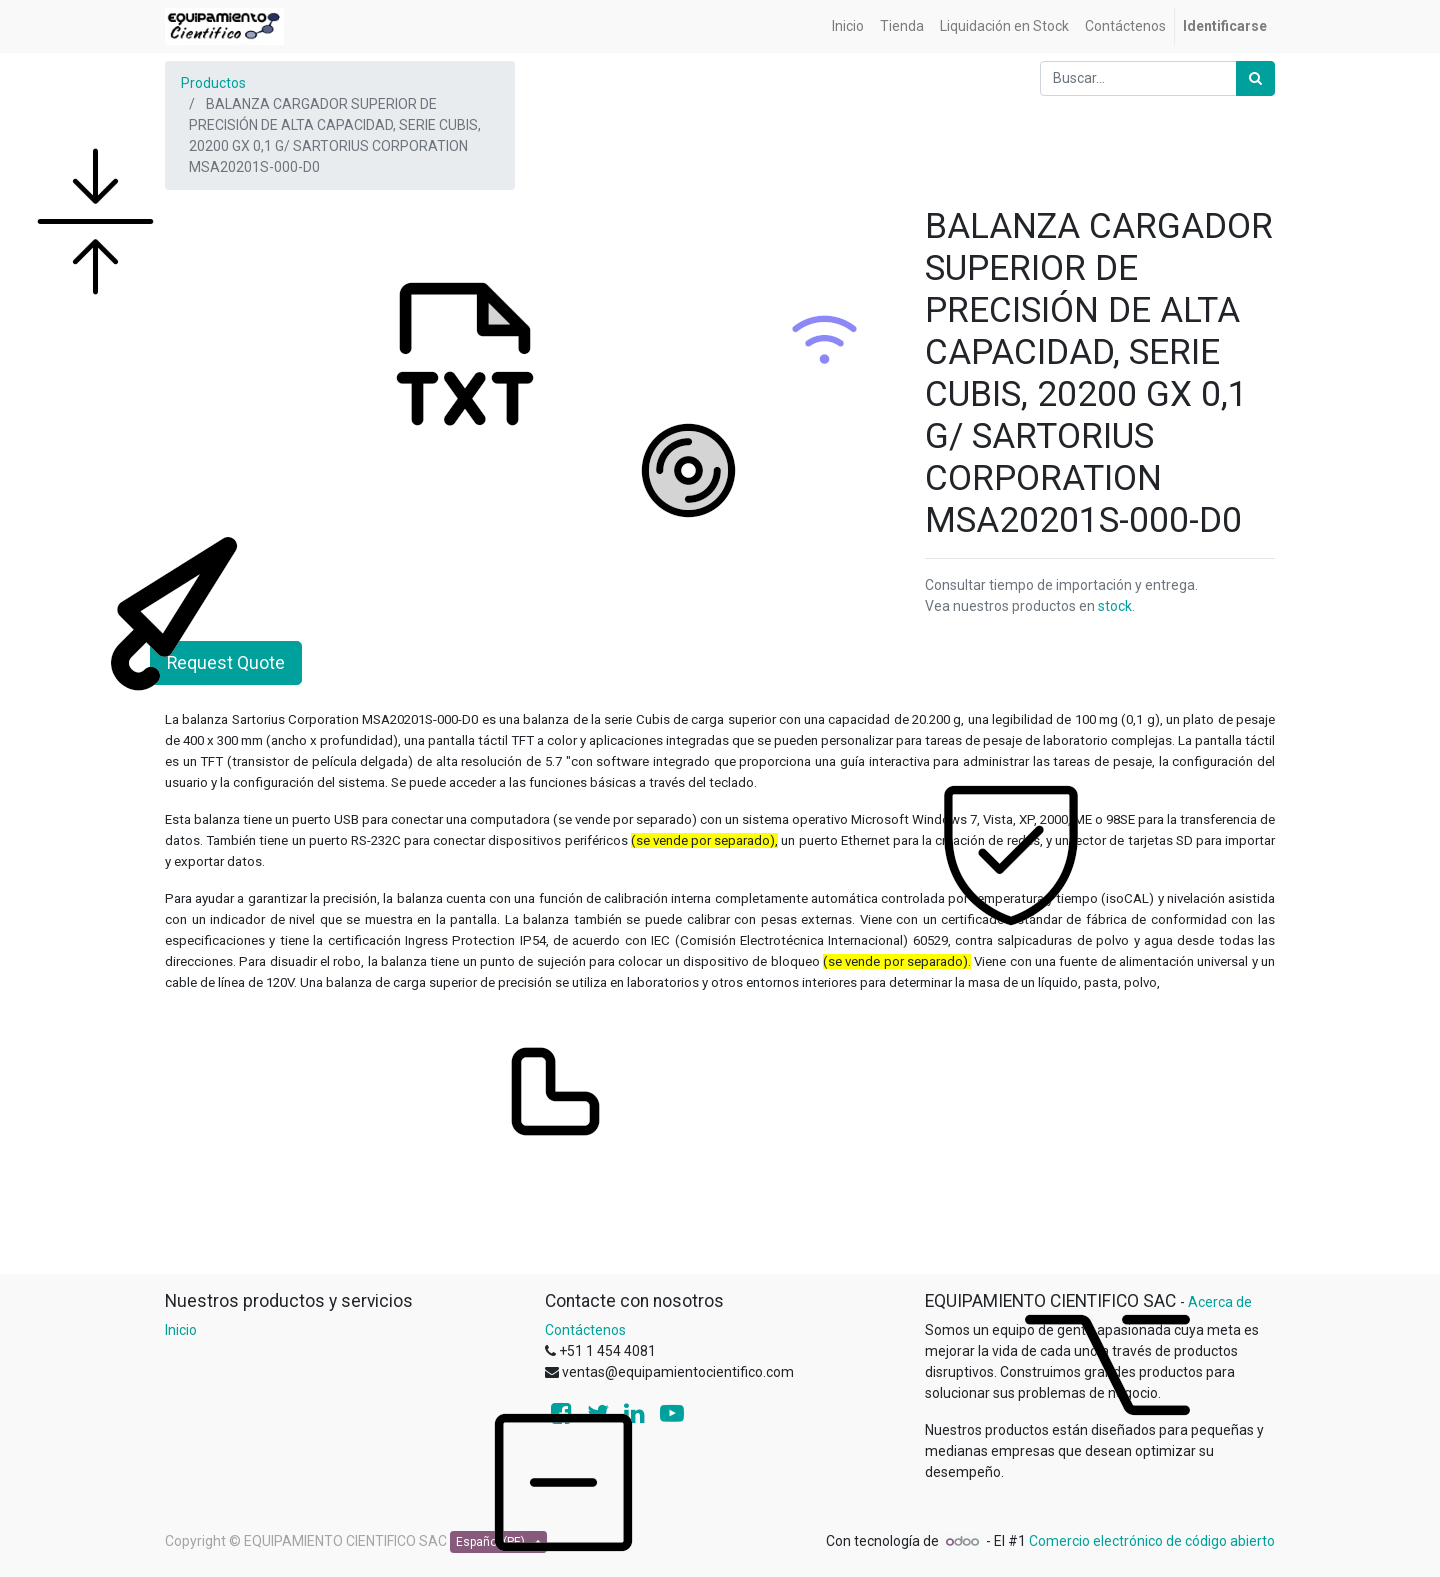 The width and height of the screenshot is (1440, 1577). Describe the element at coordinates (688, 470) in the screenshot. I see `access music or audio library` at that location.